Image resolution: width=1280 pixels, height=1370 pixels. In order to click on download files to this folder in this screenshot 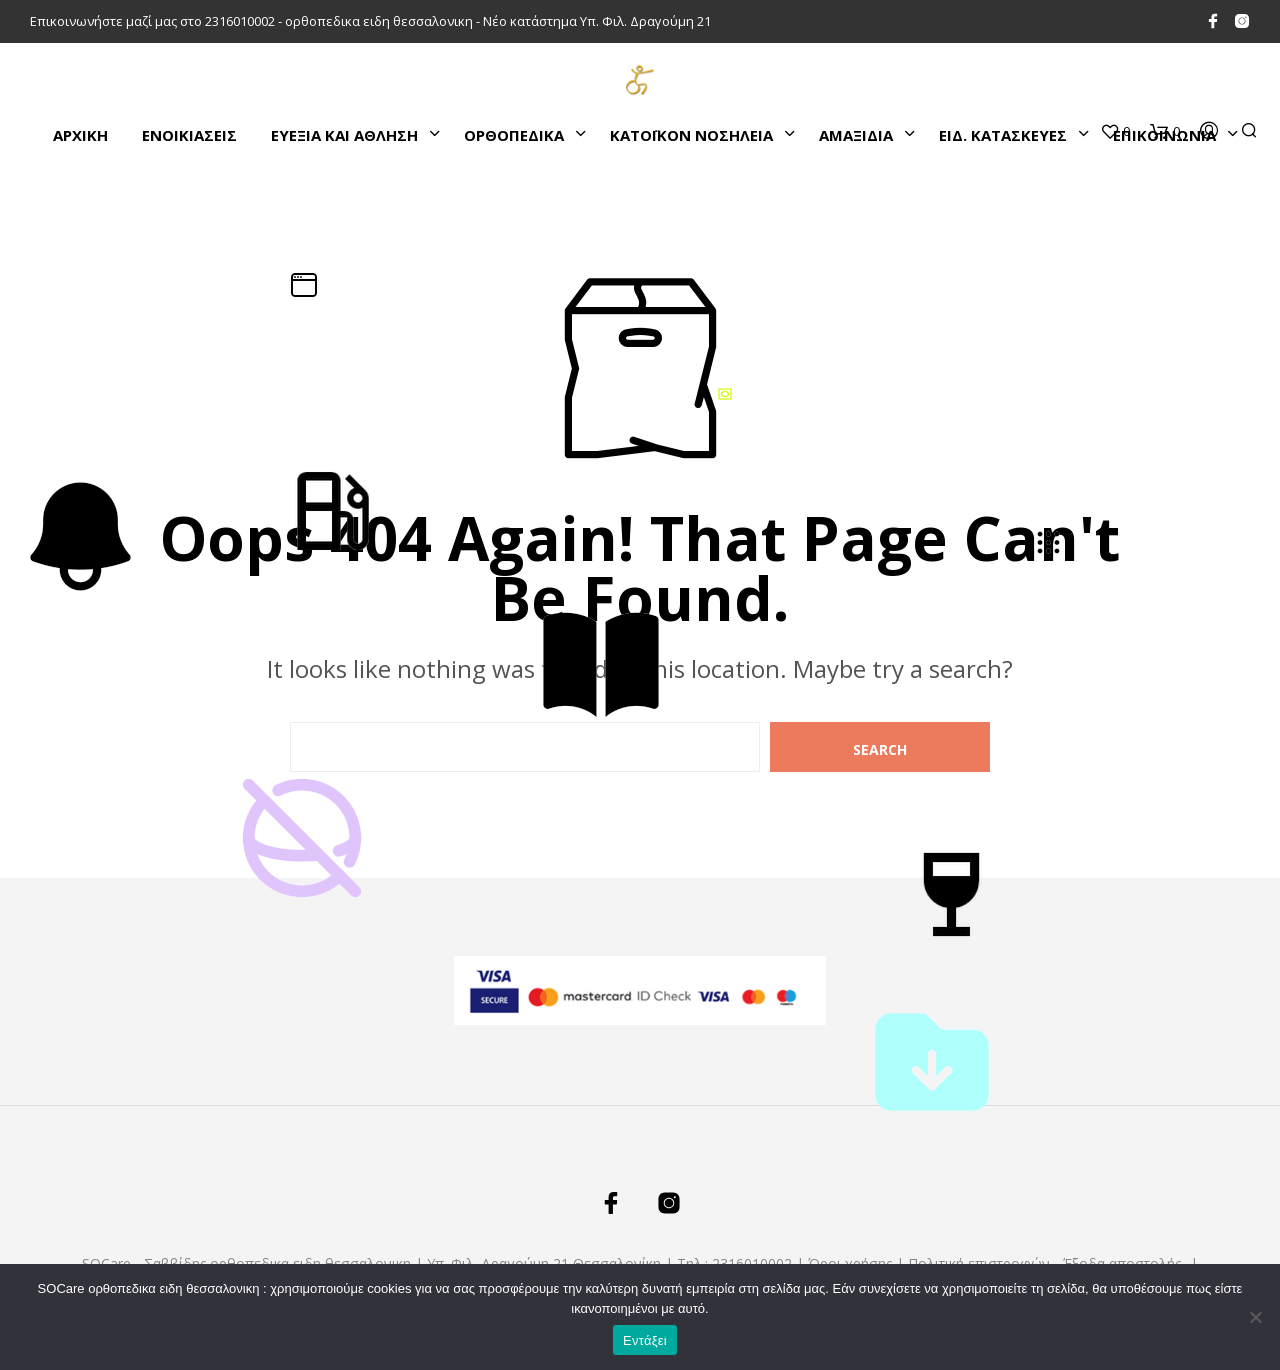, I will do `click(932, 1062)`.